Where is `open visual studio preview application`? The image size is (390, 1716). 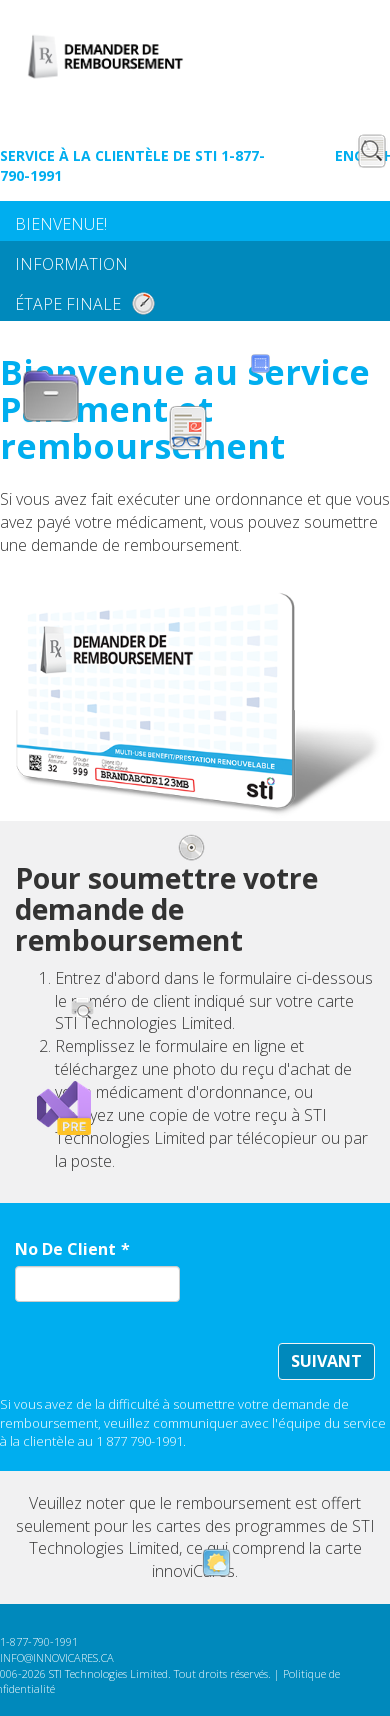 open visual studio preview application is located at coordinates (64, 1108).